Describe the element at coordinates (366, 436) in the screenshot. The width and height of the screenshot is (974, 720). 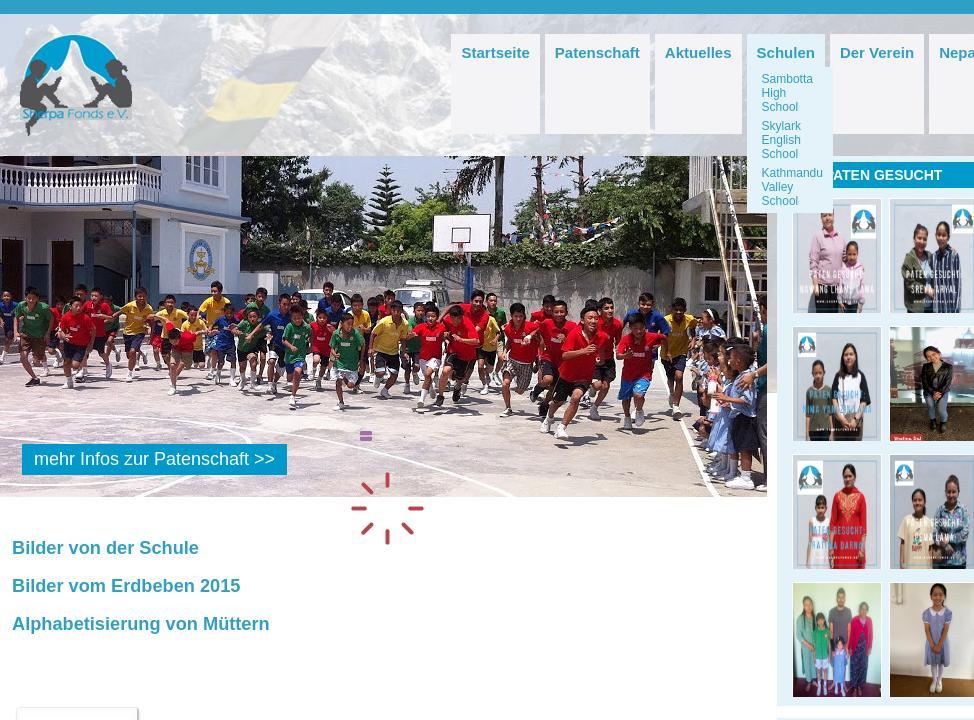
I see `switch to row layout view` at that location.